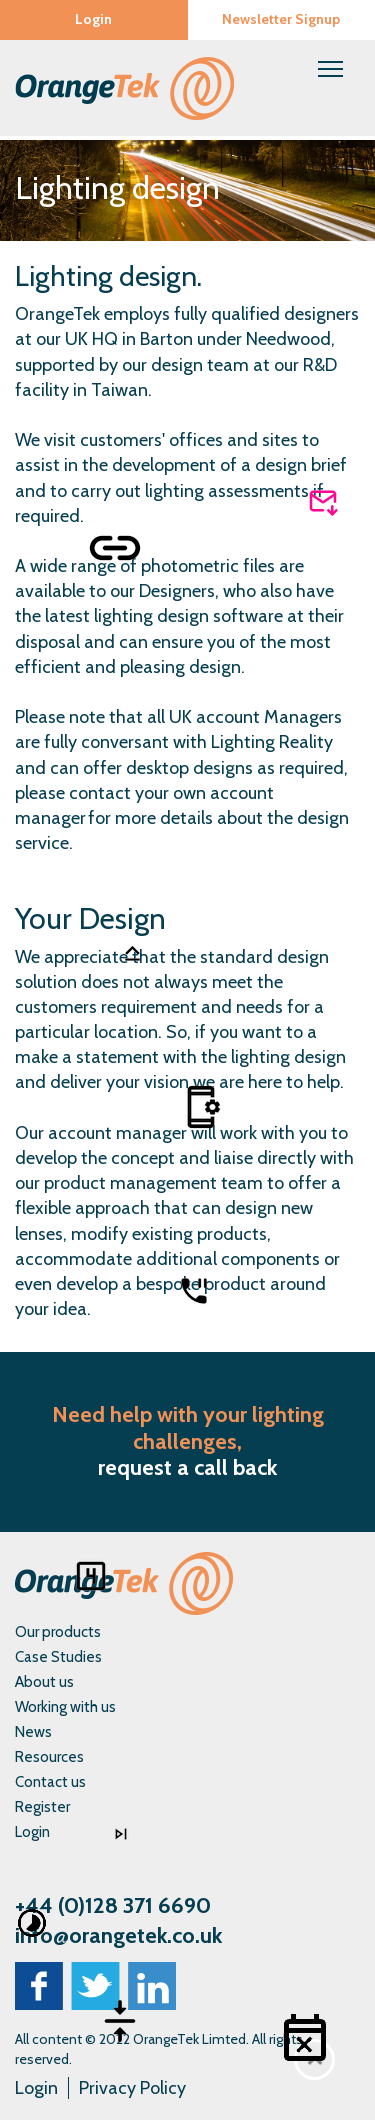 This screenshot has height=2120, width=375. I want to click on select image filter option 4, so click(91, 1576).